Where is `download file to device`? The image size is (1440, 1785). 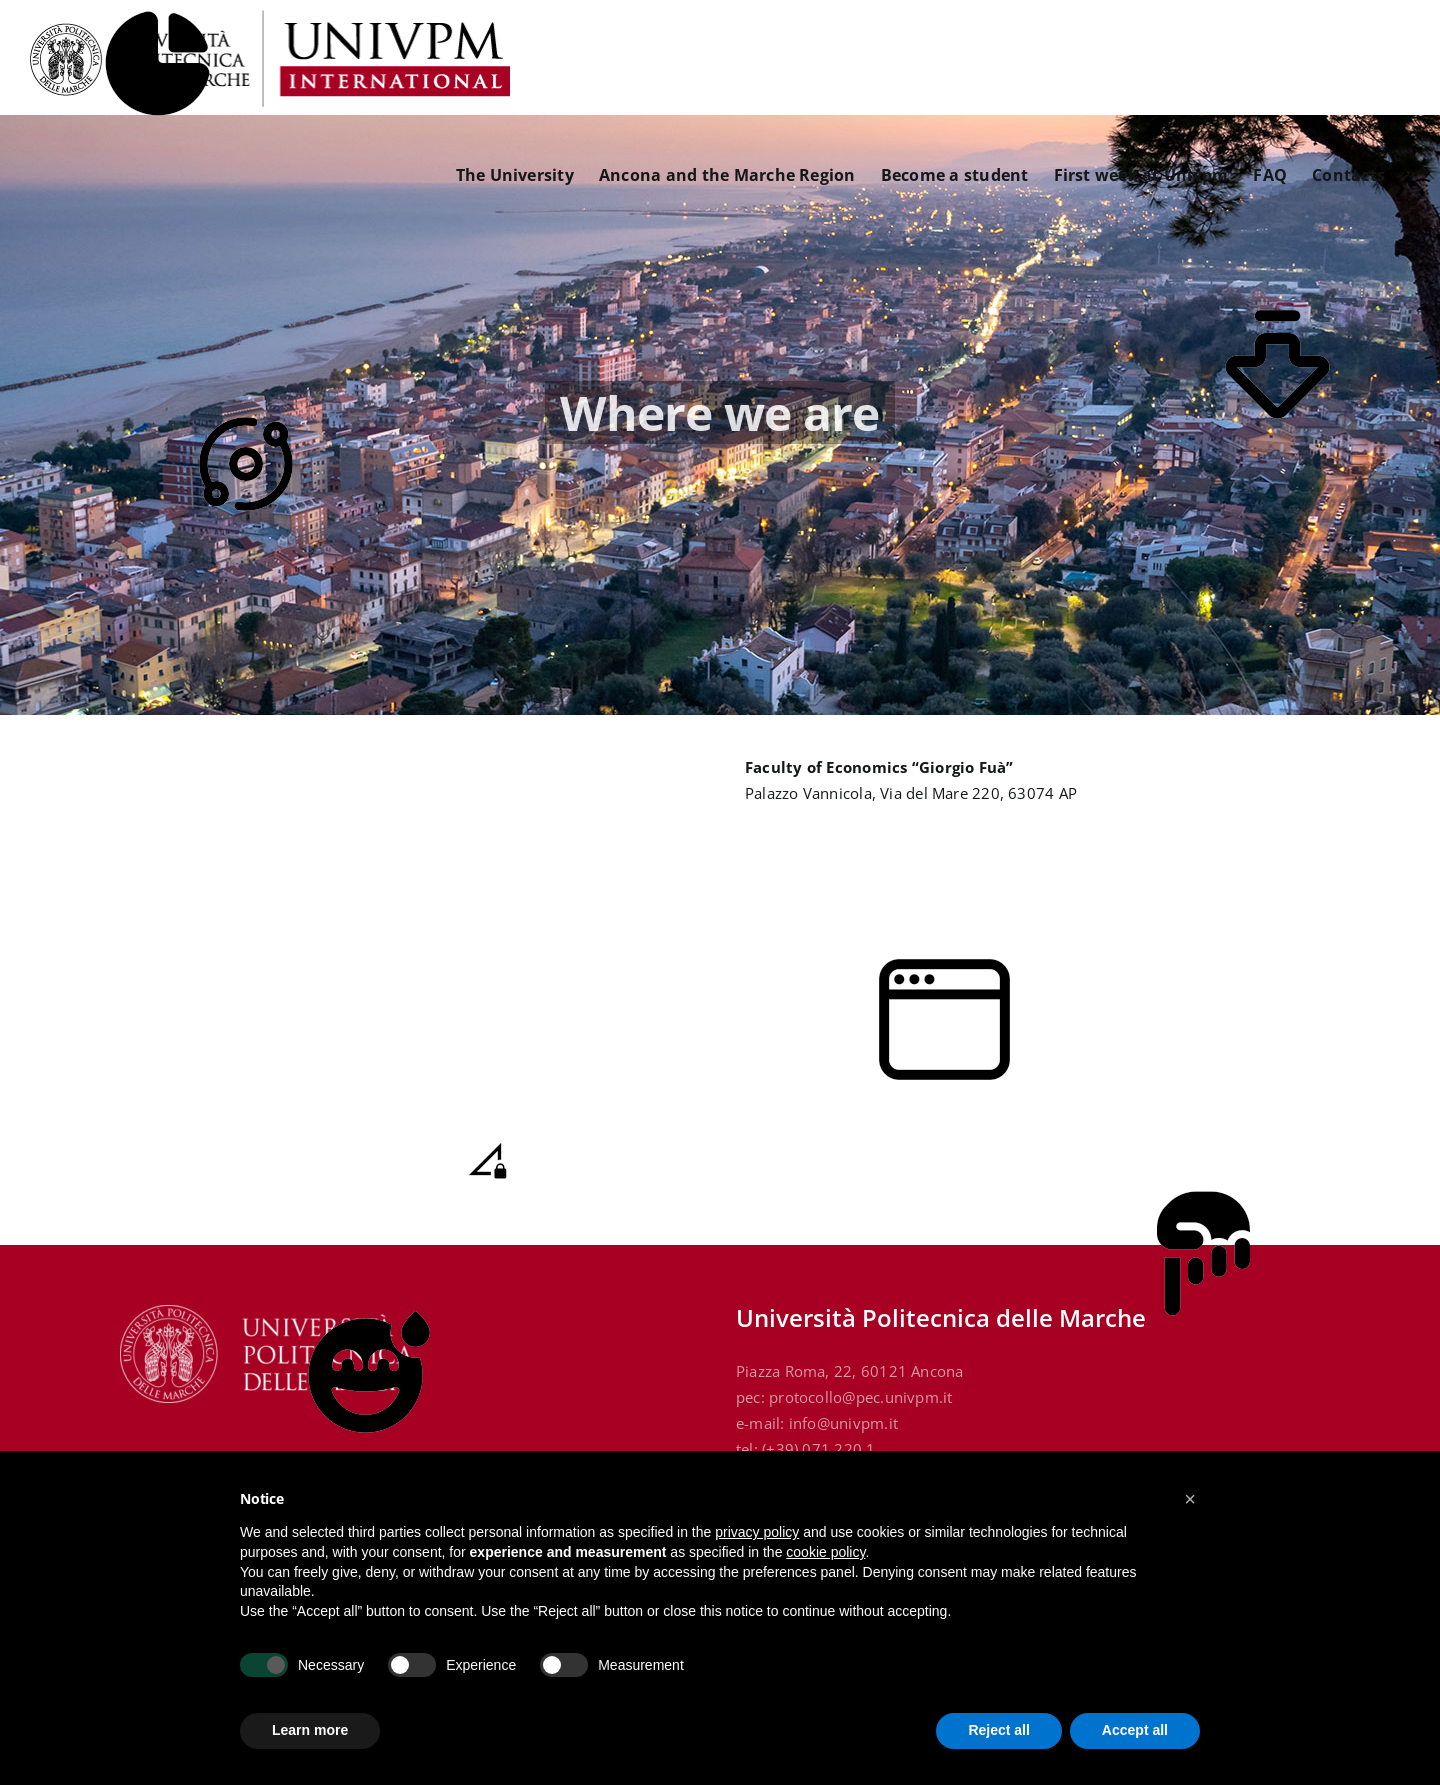 download file to device is located at coordinates (1277, 361).